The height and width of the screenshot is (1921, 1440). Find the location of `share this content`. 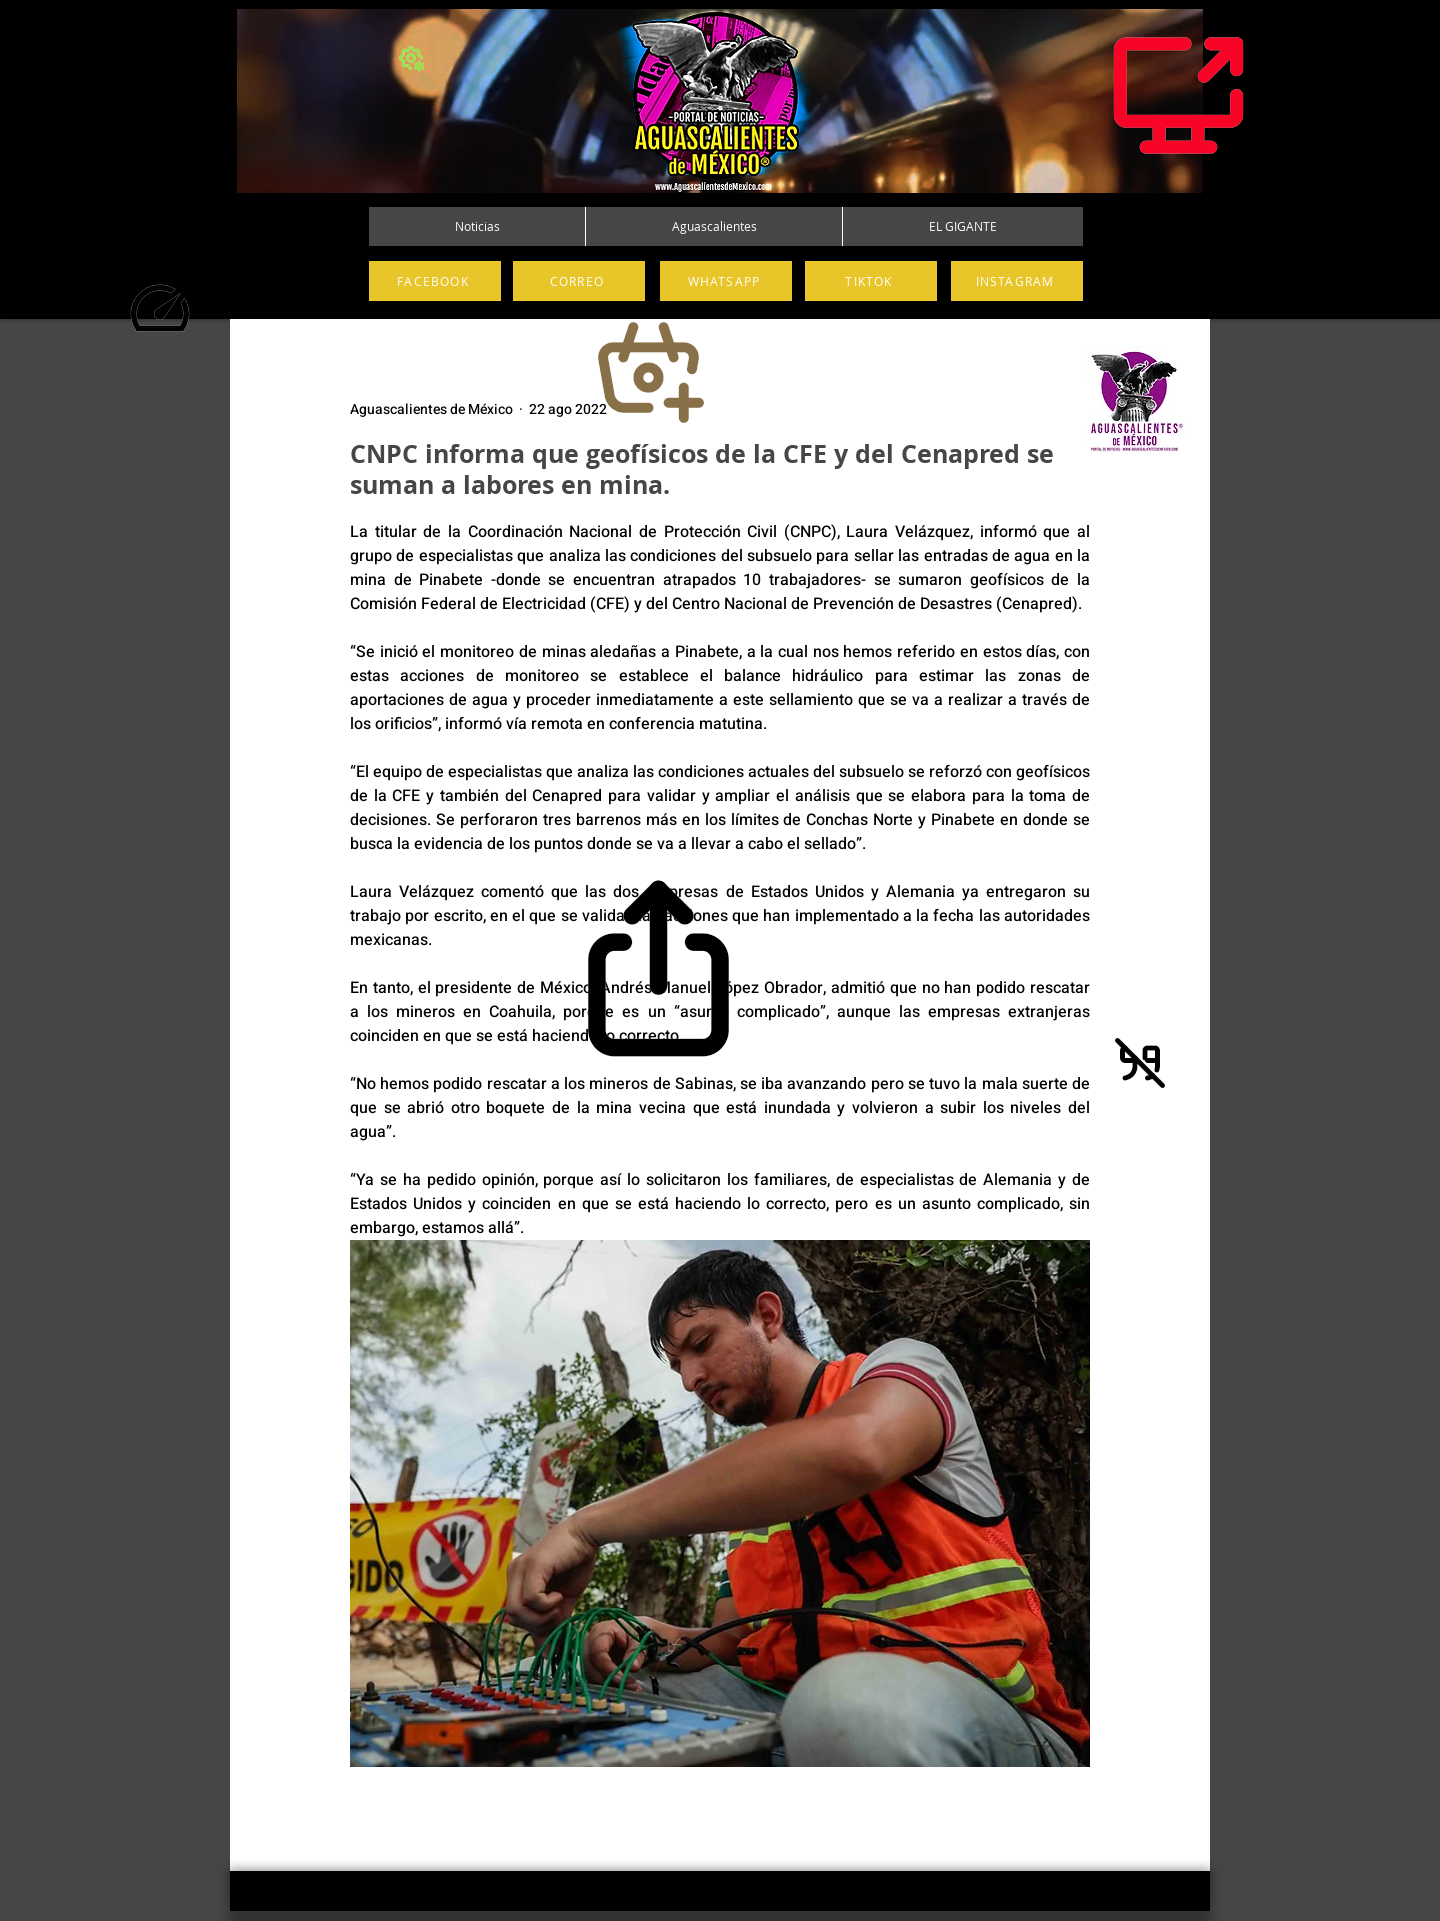

share this content is located at coordinates (658, 968).